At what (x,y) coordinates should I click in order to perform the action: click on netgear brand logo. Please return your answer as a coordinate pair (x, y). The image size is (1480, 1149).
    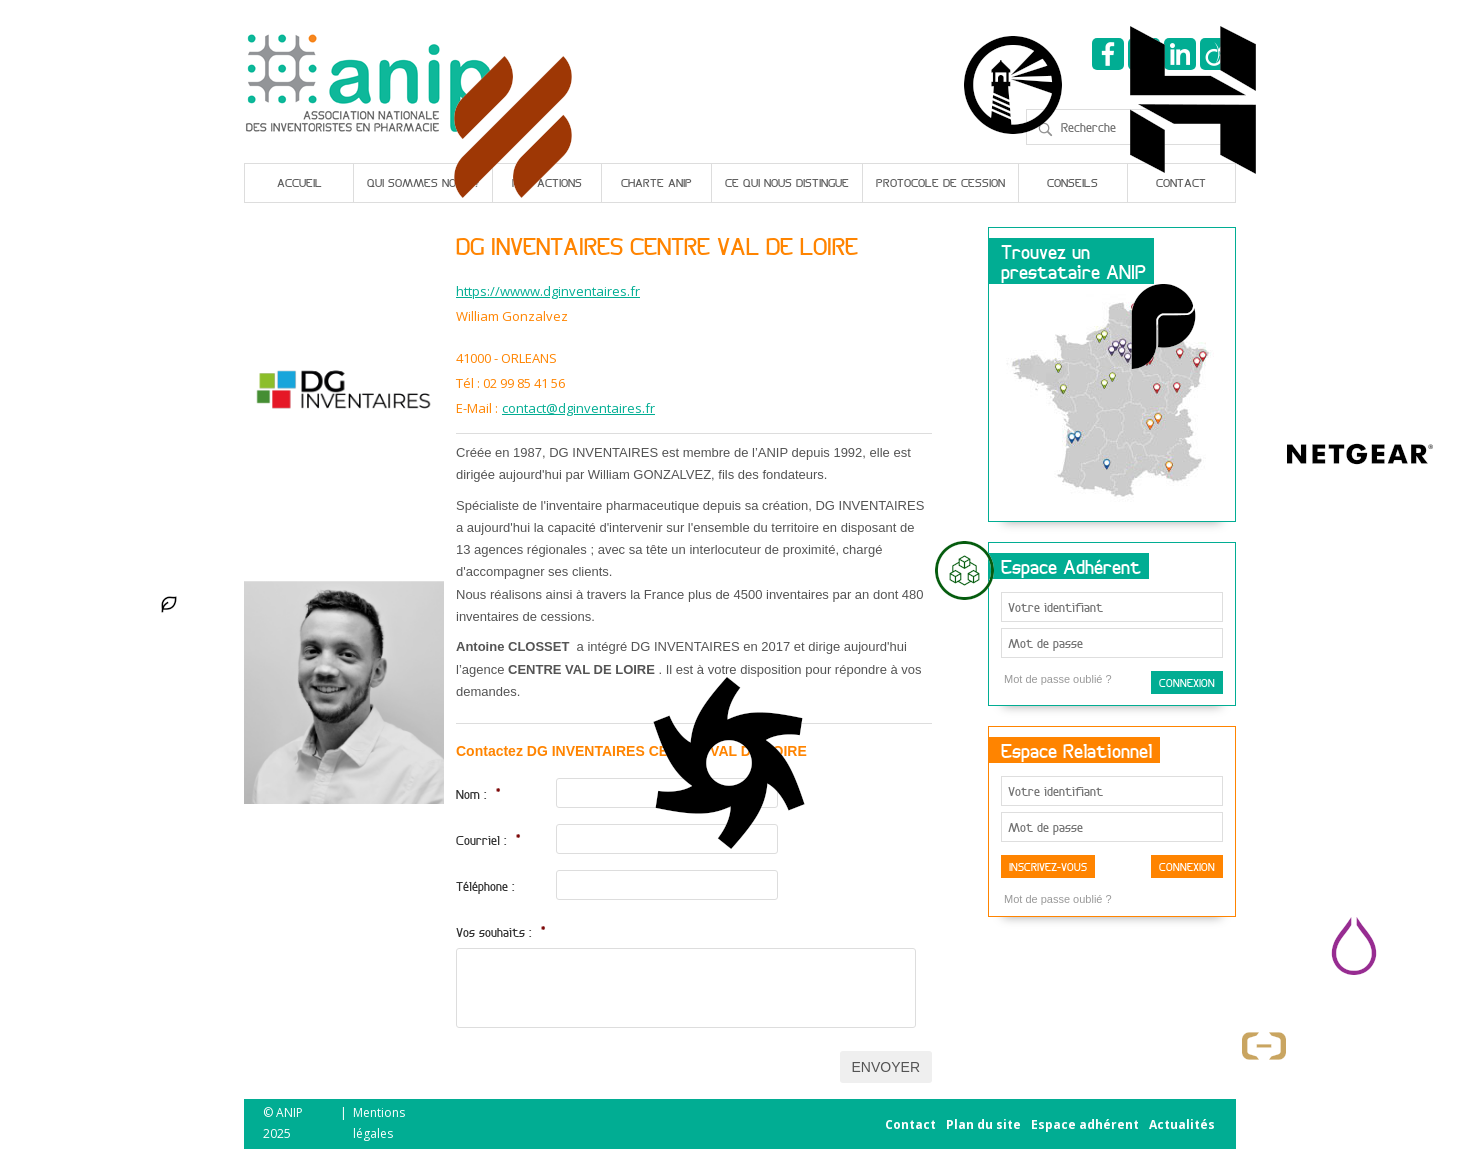
    Looking at the image, I should click on (1360, 454).